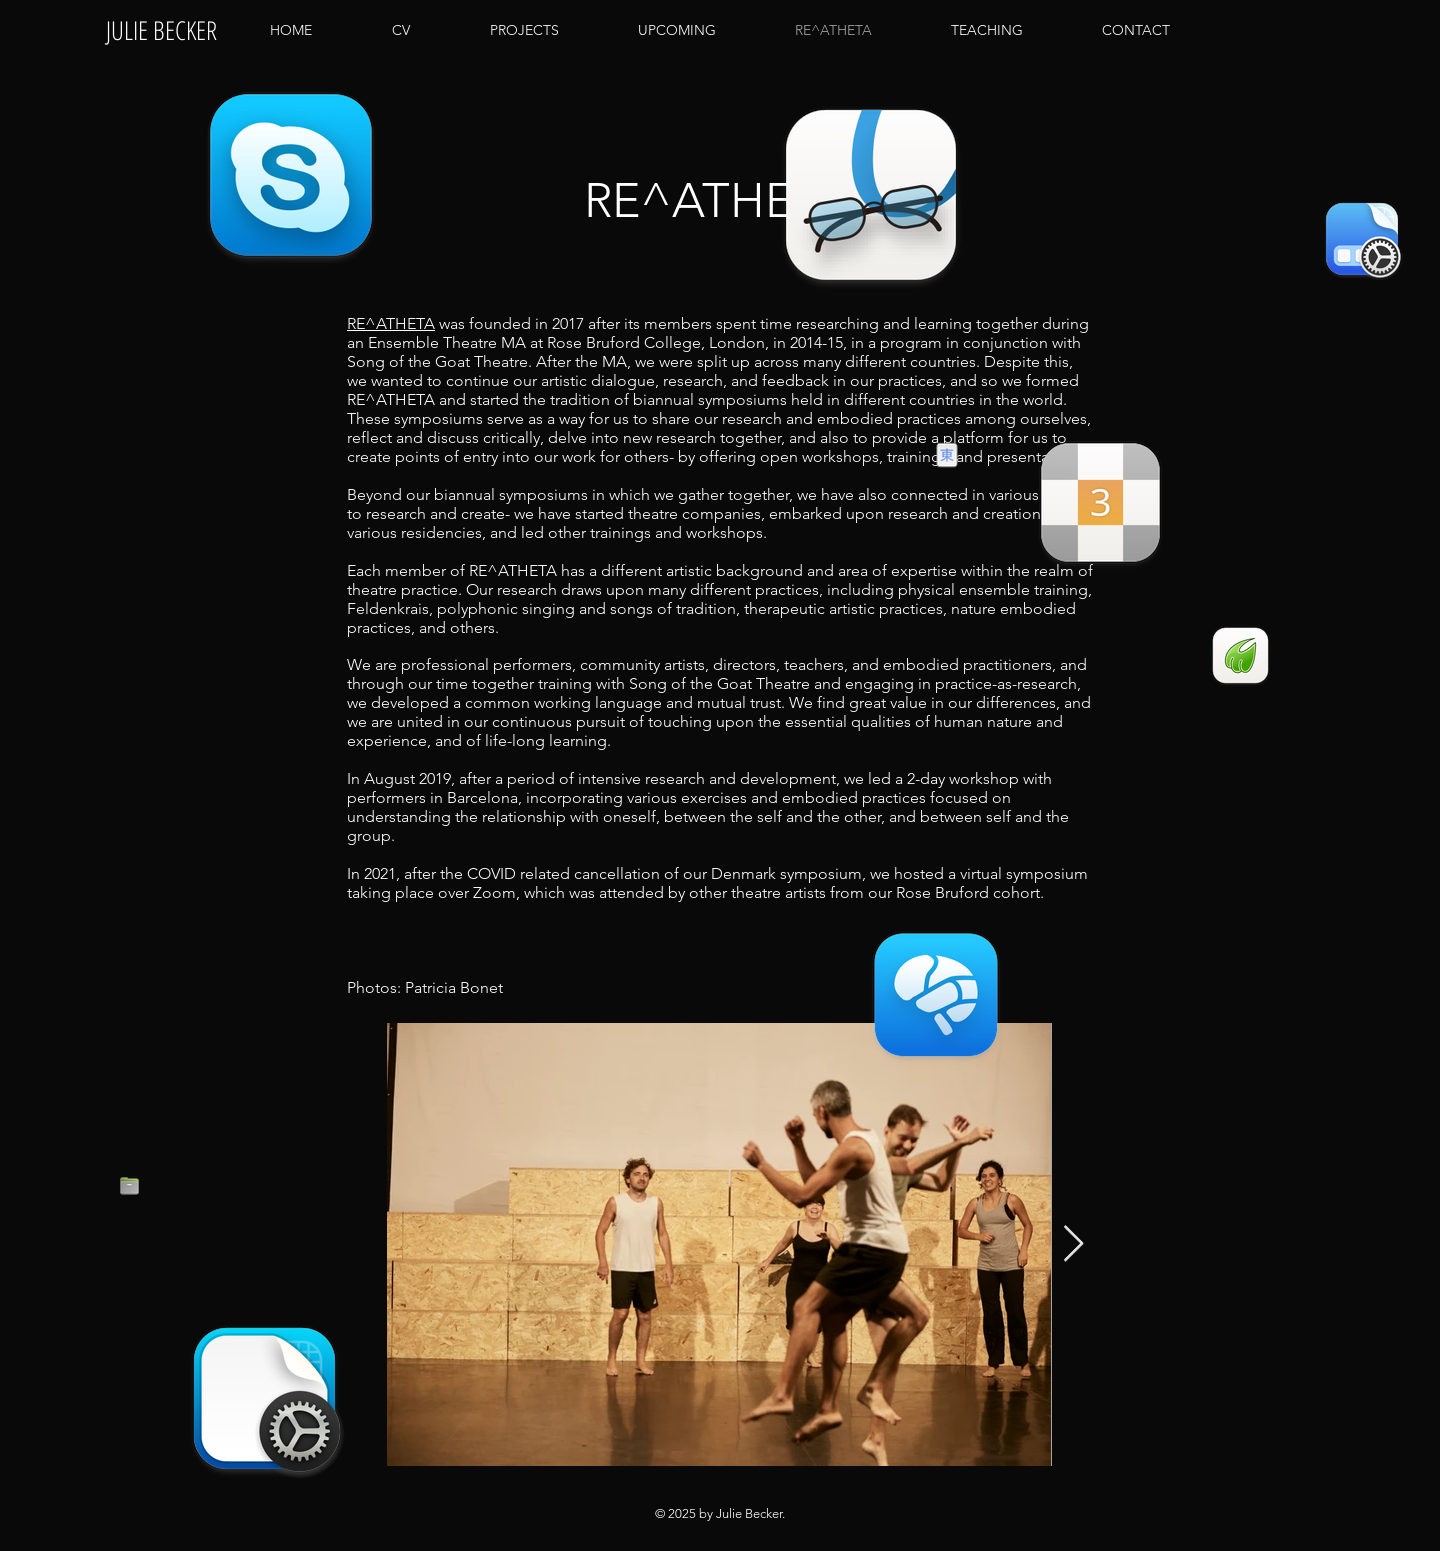 Image resolution: width=1440 pixels, height=1551 pixels. What do you see at coordinates (1362, 239) in the screenshot?
I see `open system profiler application` at bounding box center [1362, 239].